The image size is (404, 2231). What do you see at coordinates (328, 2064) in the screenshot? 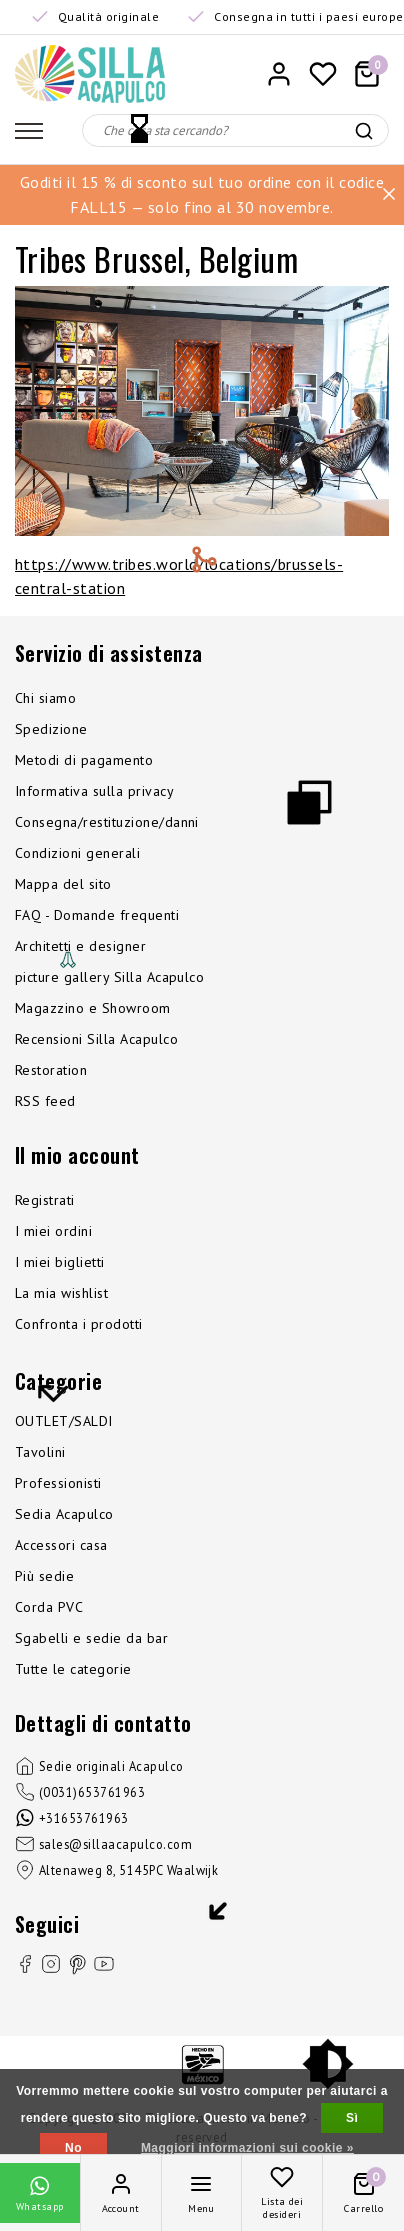
I see `adjust screen brightness level` at bounding box center [328, 2064].